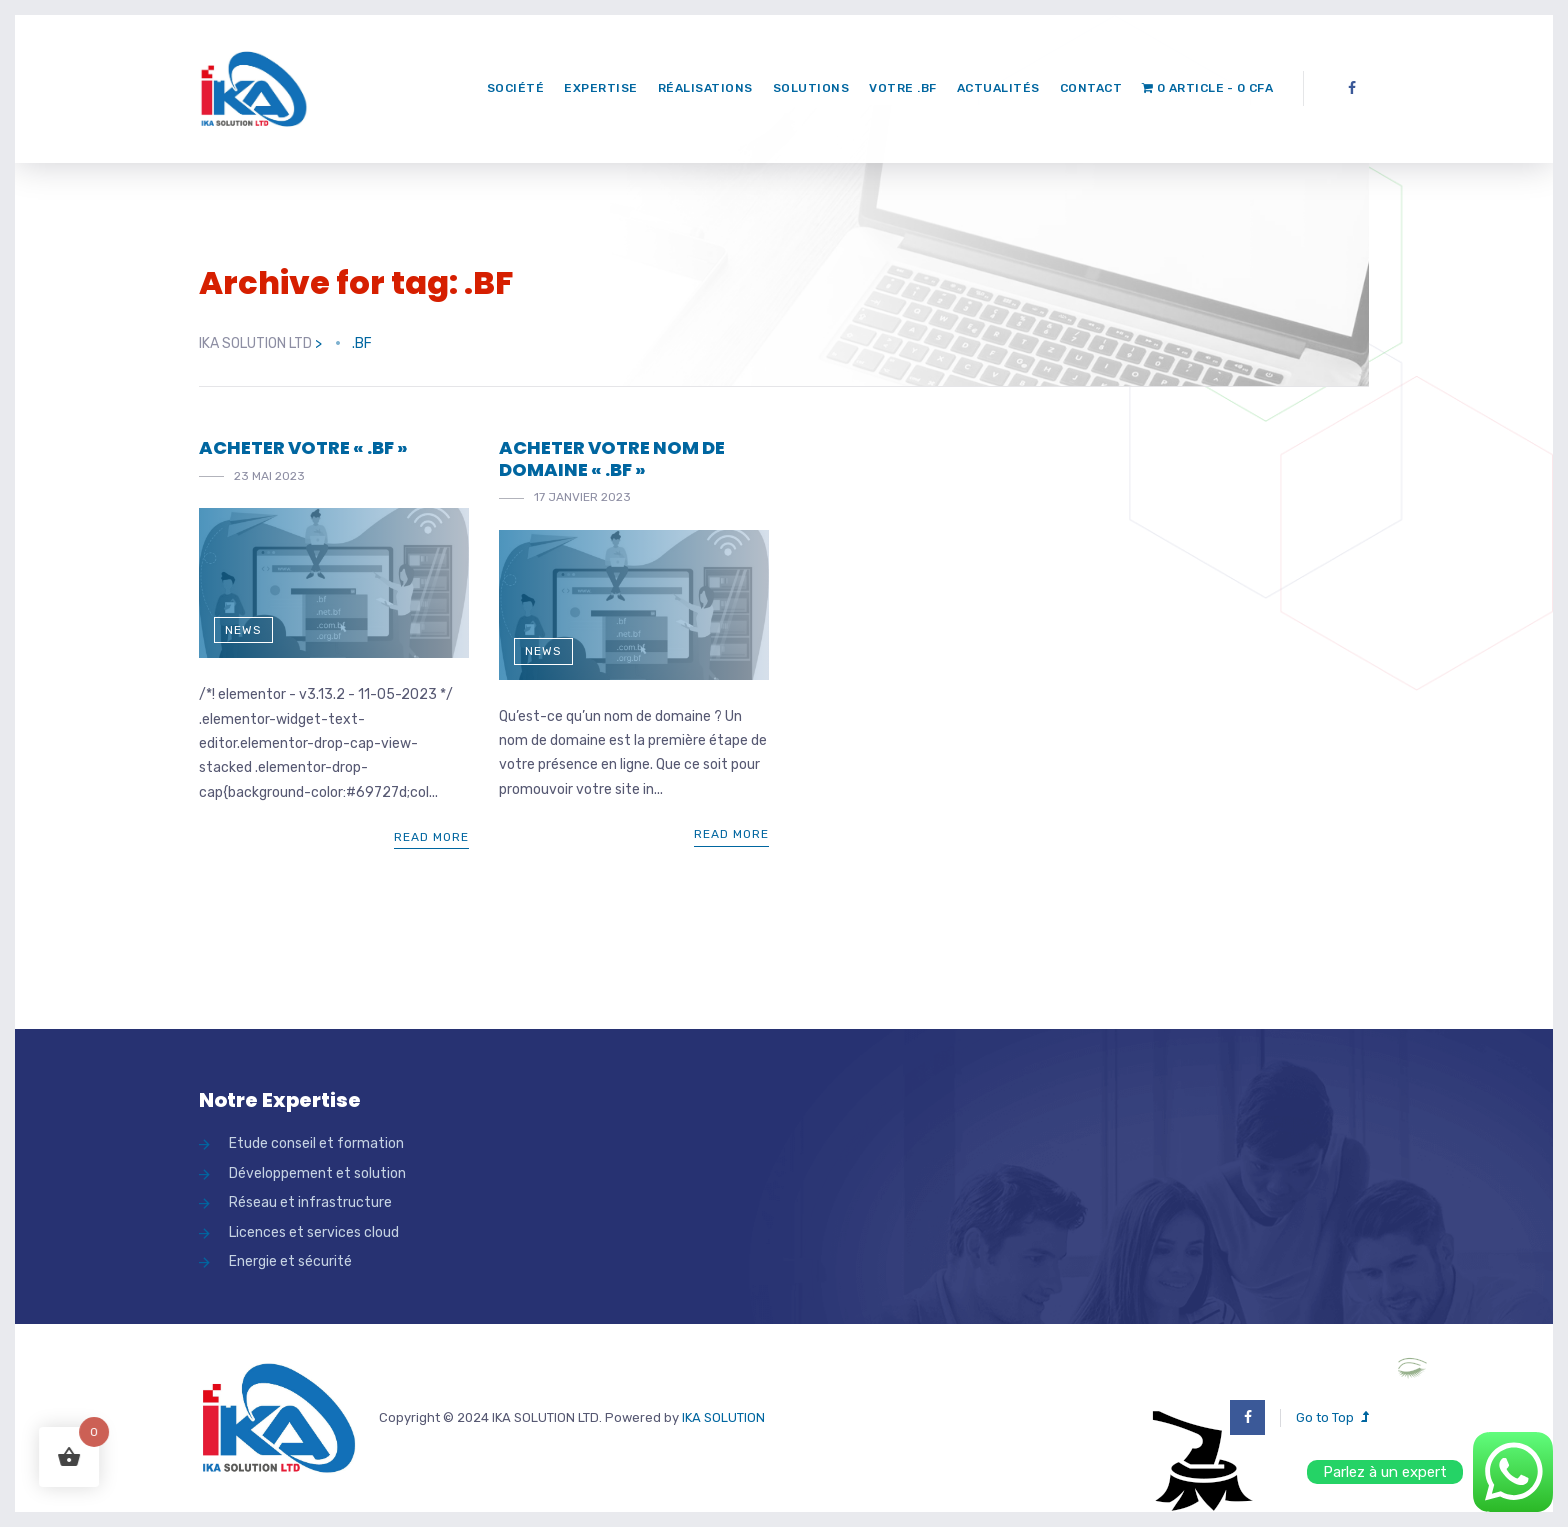 The height and width of the screenshot is (1527, 1568). What do you see at coordinates (1412, 1368) in the screenshot?
I see `access beauty or makeup settings` at bounding box center [1412, 1368].